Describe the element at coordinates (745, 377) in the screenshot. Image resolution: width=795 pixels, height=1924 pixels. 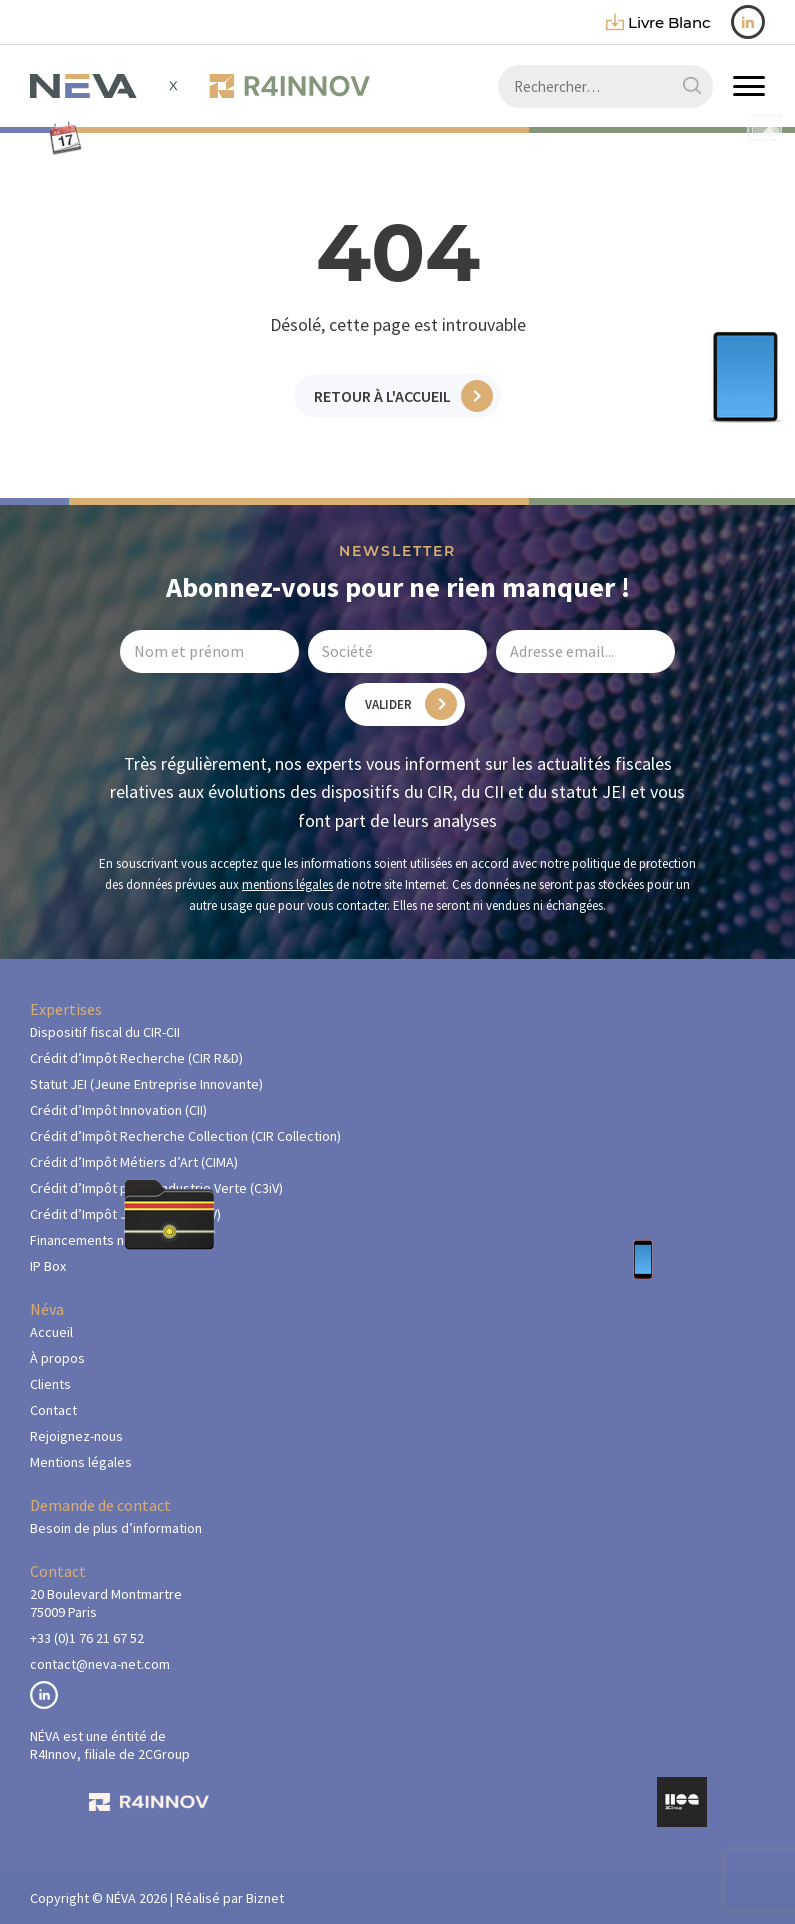
I see `iPad Air device icon` at that location.